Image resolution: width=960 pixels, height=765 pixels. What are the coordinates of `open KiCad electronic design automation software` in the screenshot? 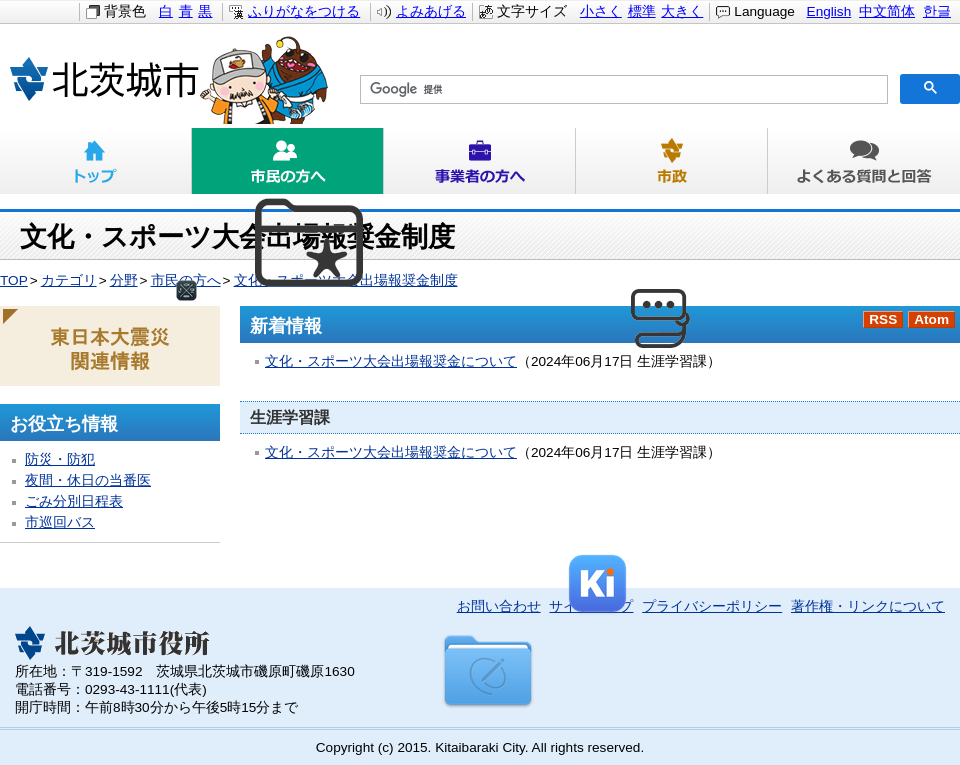 It's located at (597, 583).